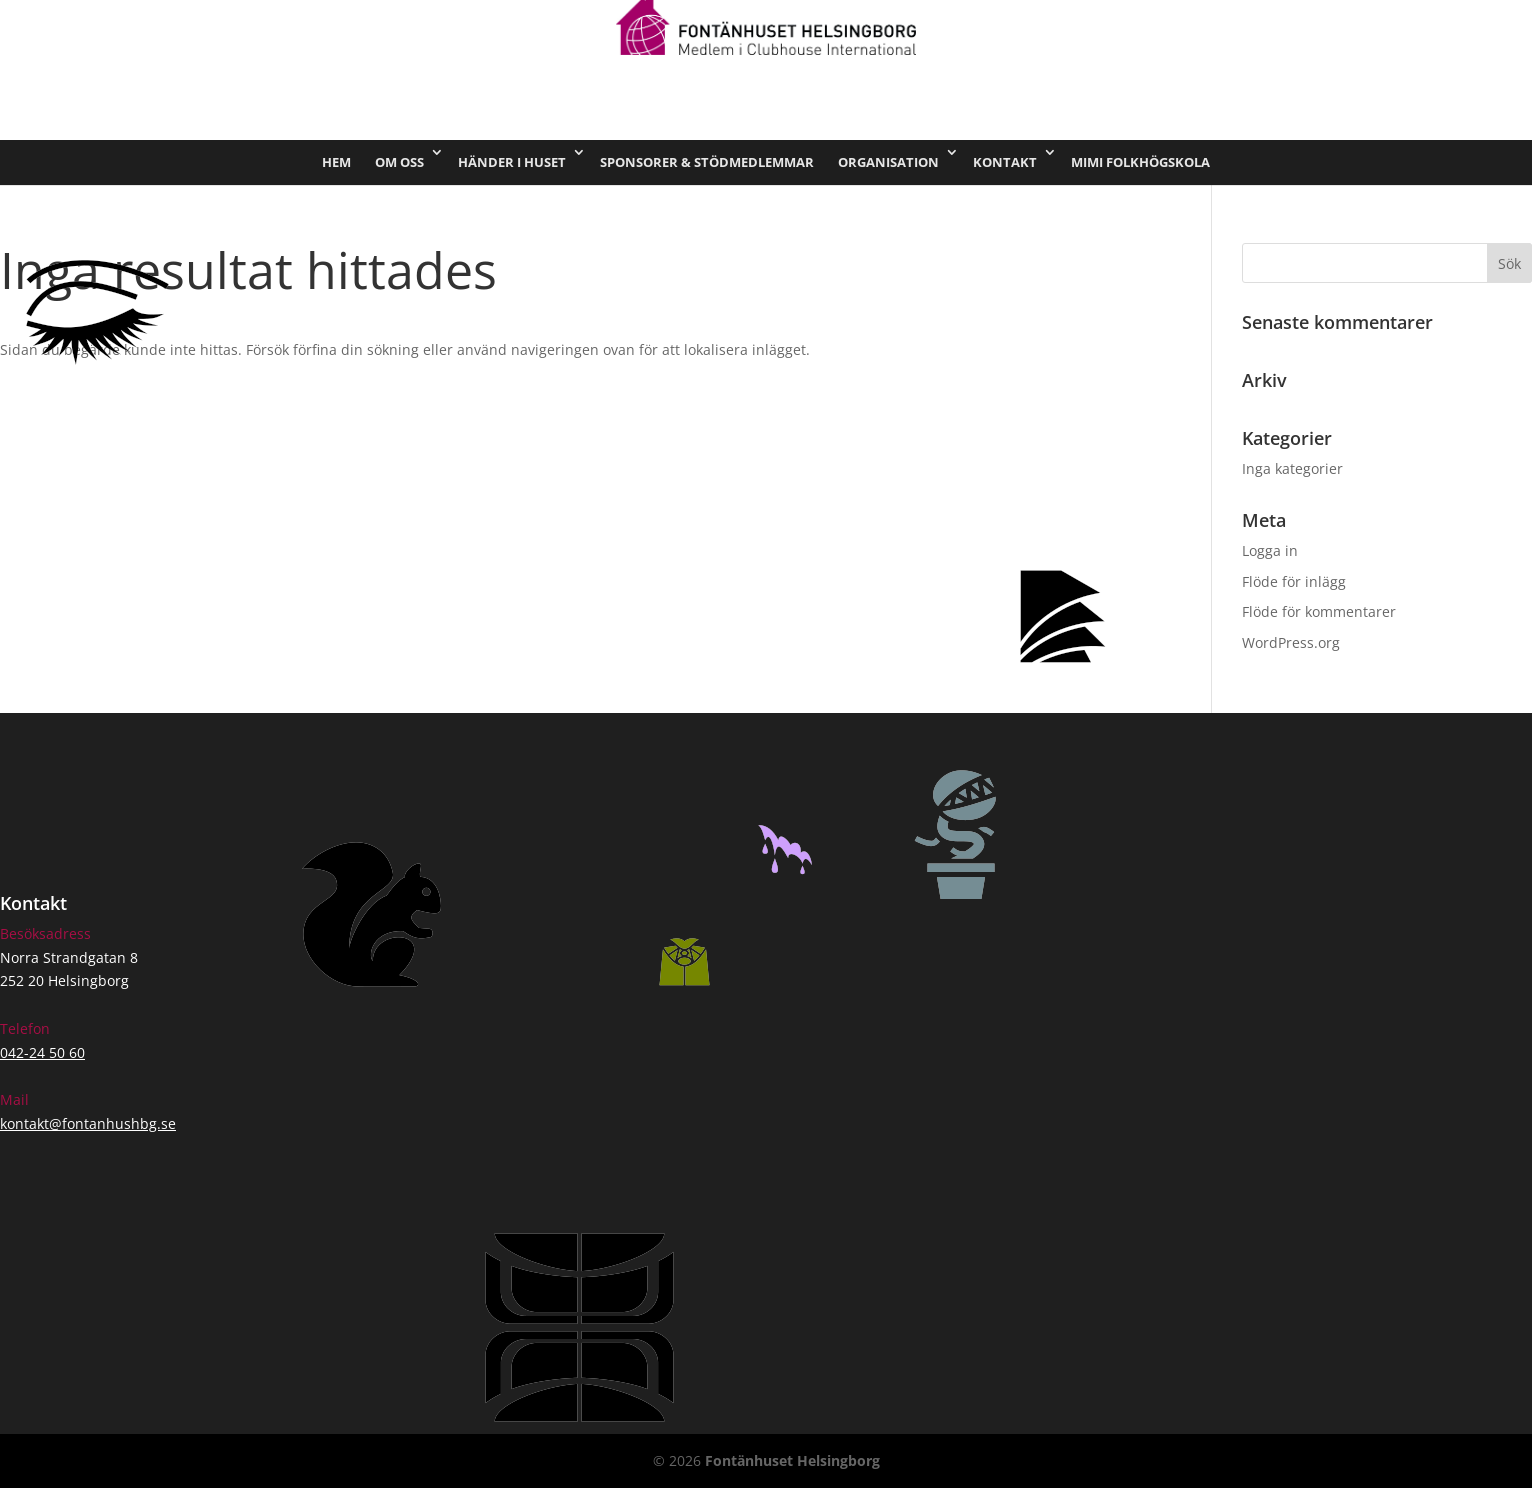 The width and height of the screenshot is (1532, 1488). I want to click on represents a carnivorous plant item or creature in a game, so click(961, 834).